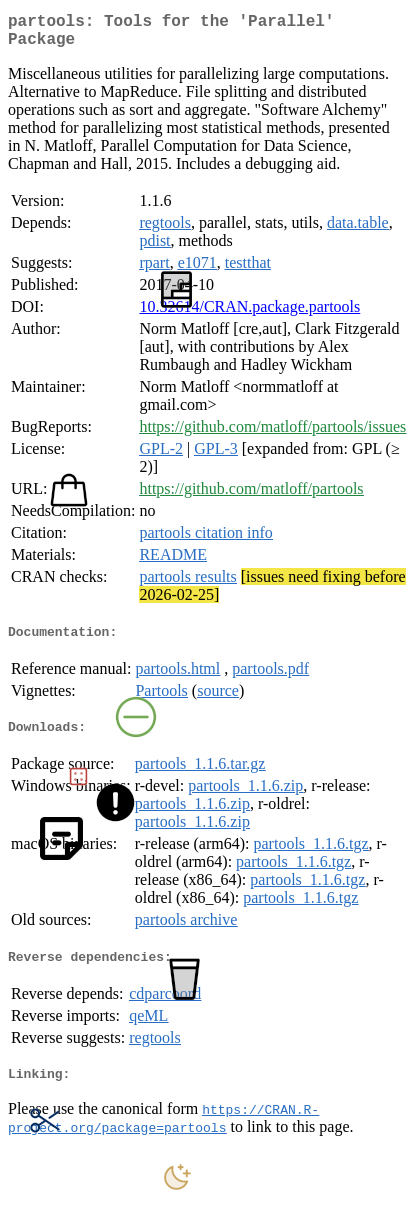 The image size is (409, 1226). I want to click on indicates stairs or stairway access, so click(176, 289).